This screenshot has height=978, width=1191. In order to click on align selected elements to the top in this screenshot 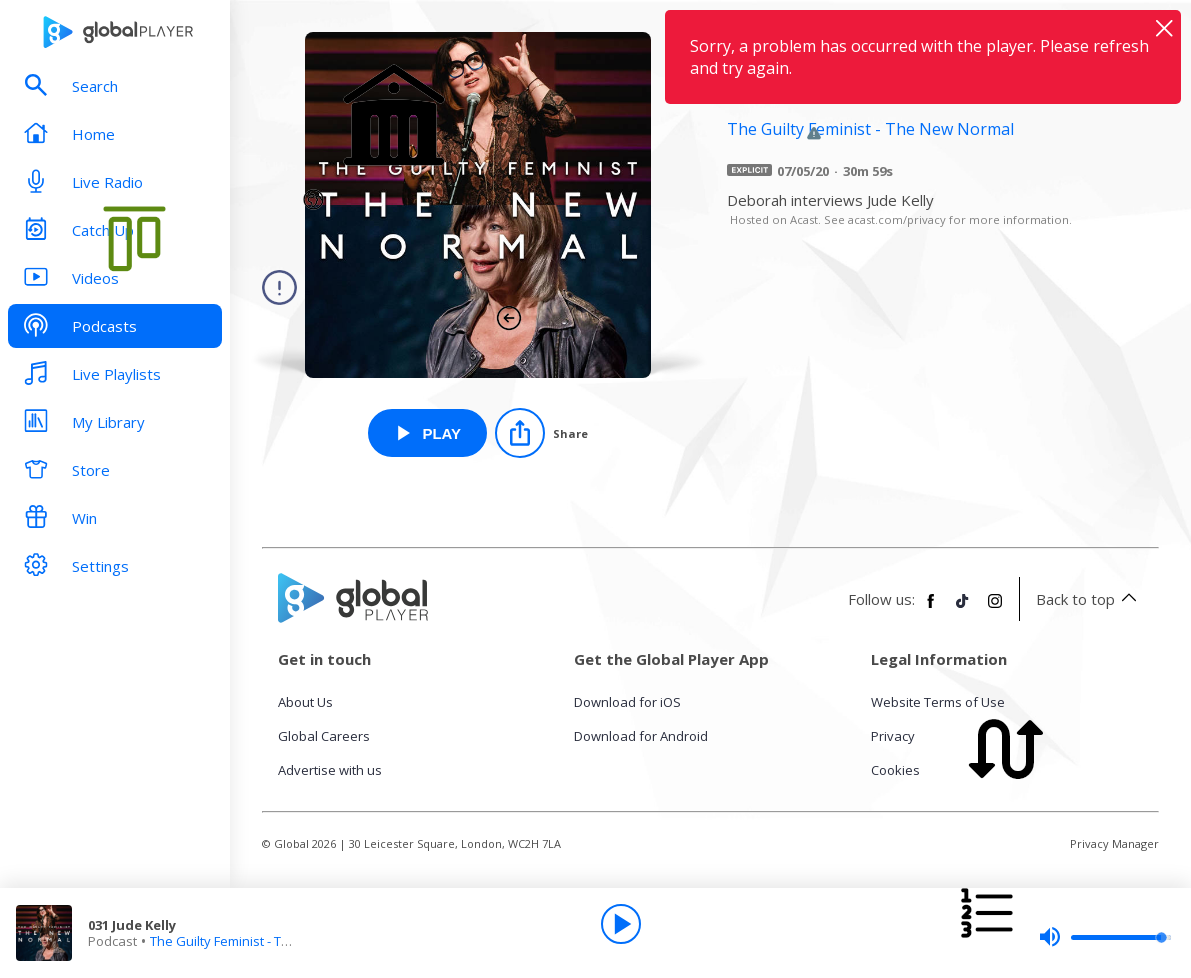, I will do `click(134, 237)`.